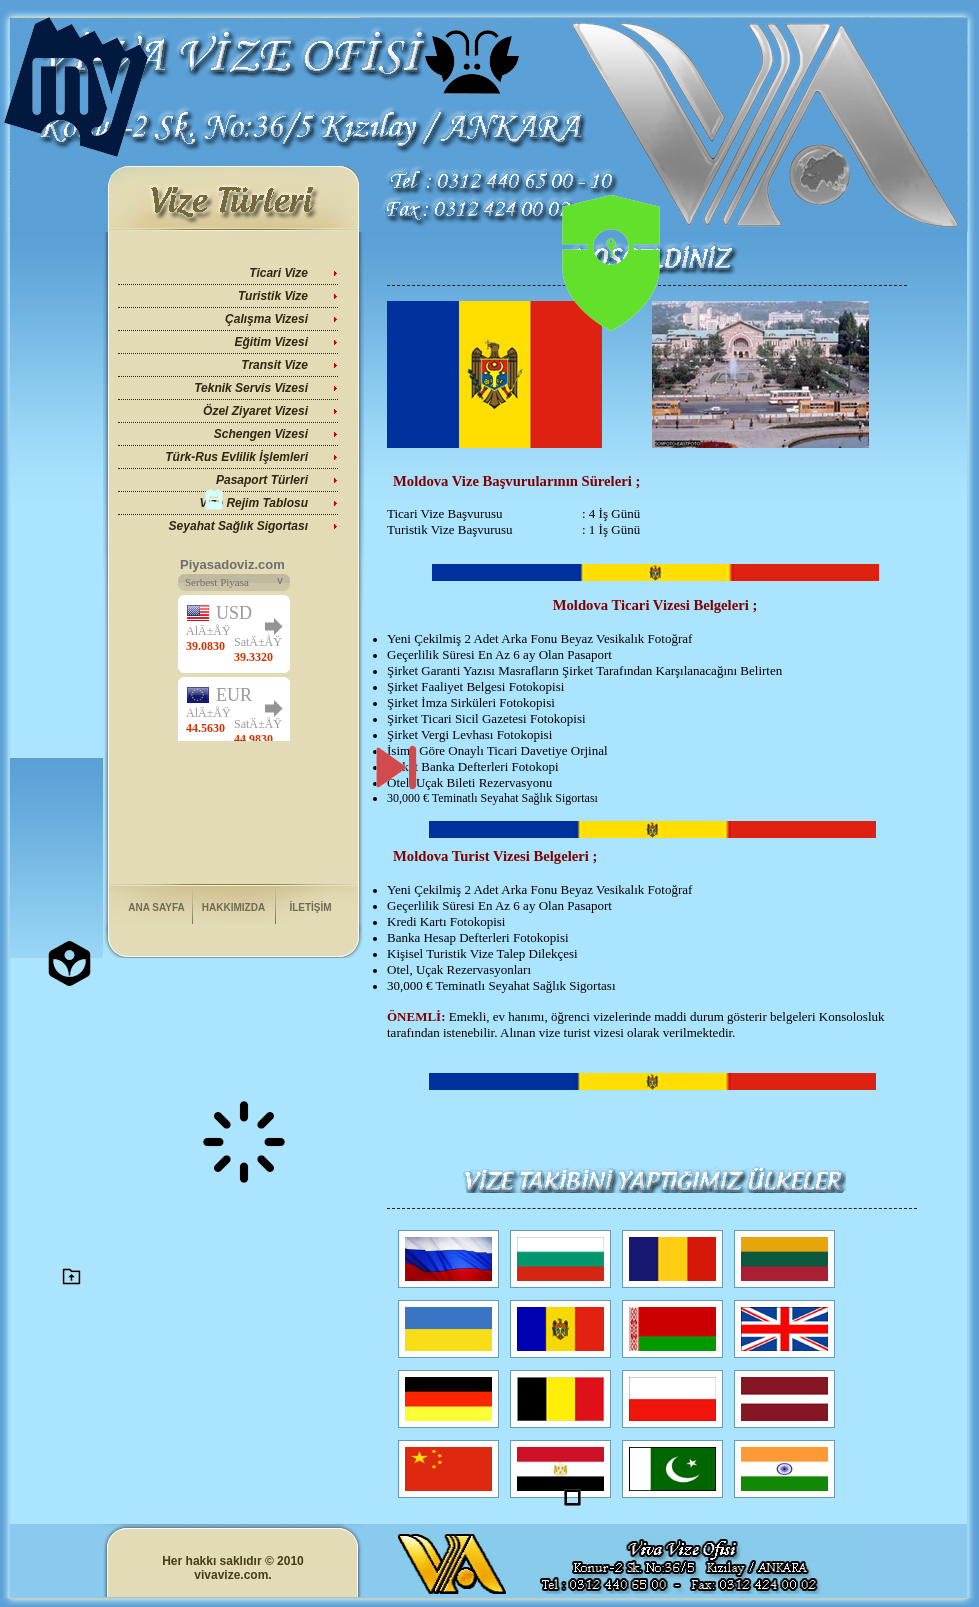  I want to click on skip to the next track, so click(394, 767).